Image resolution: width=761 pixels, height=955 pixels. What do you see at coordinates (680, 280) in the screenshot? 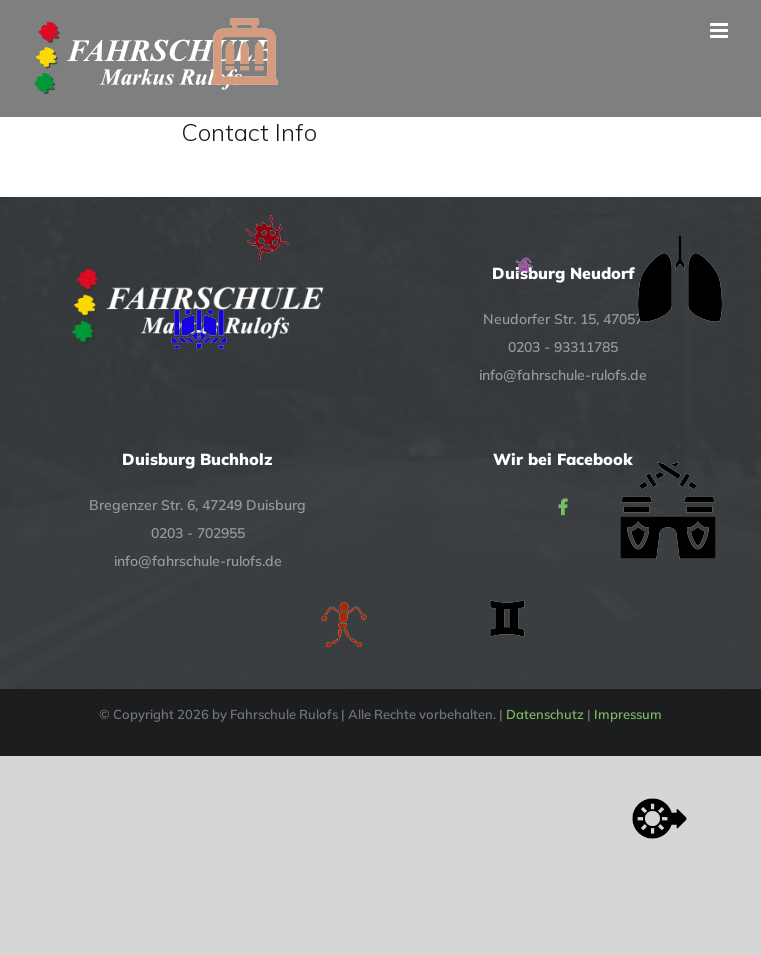
I see `access respiratory health information` at bounding box center [680, 280].